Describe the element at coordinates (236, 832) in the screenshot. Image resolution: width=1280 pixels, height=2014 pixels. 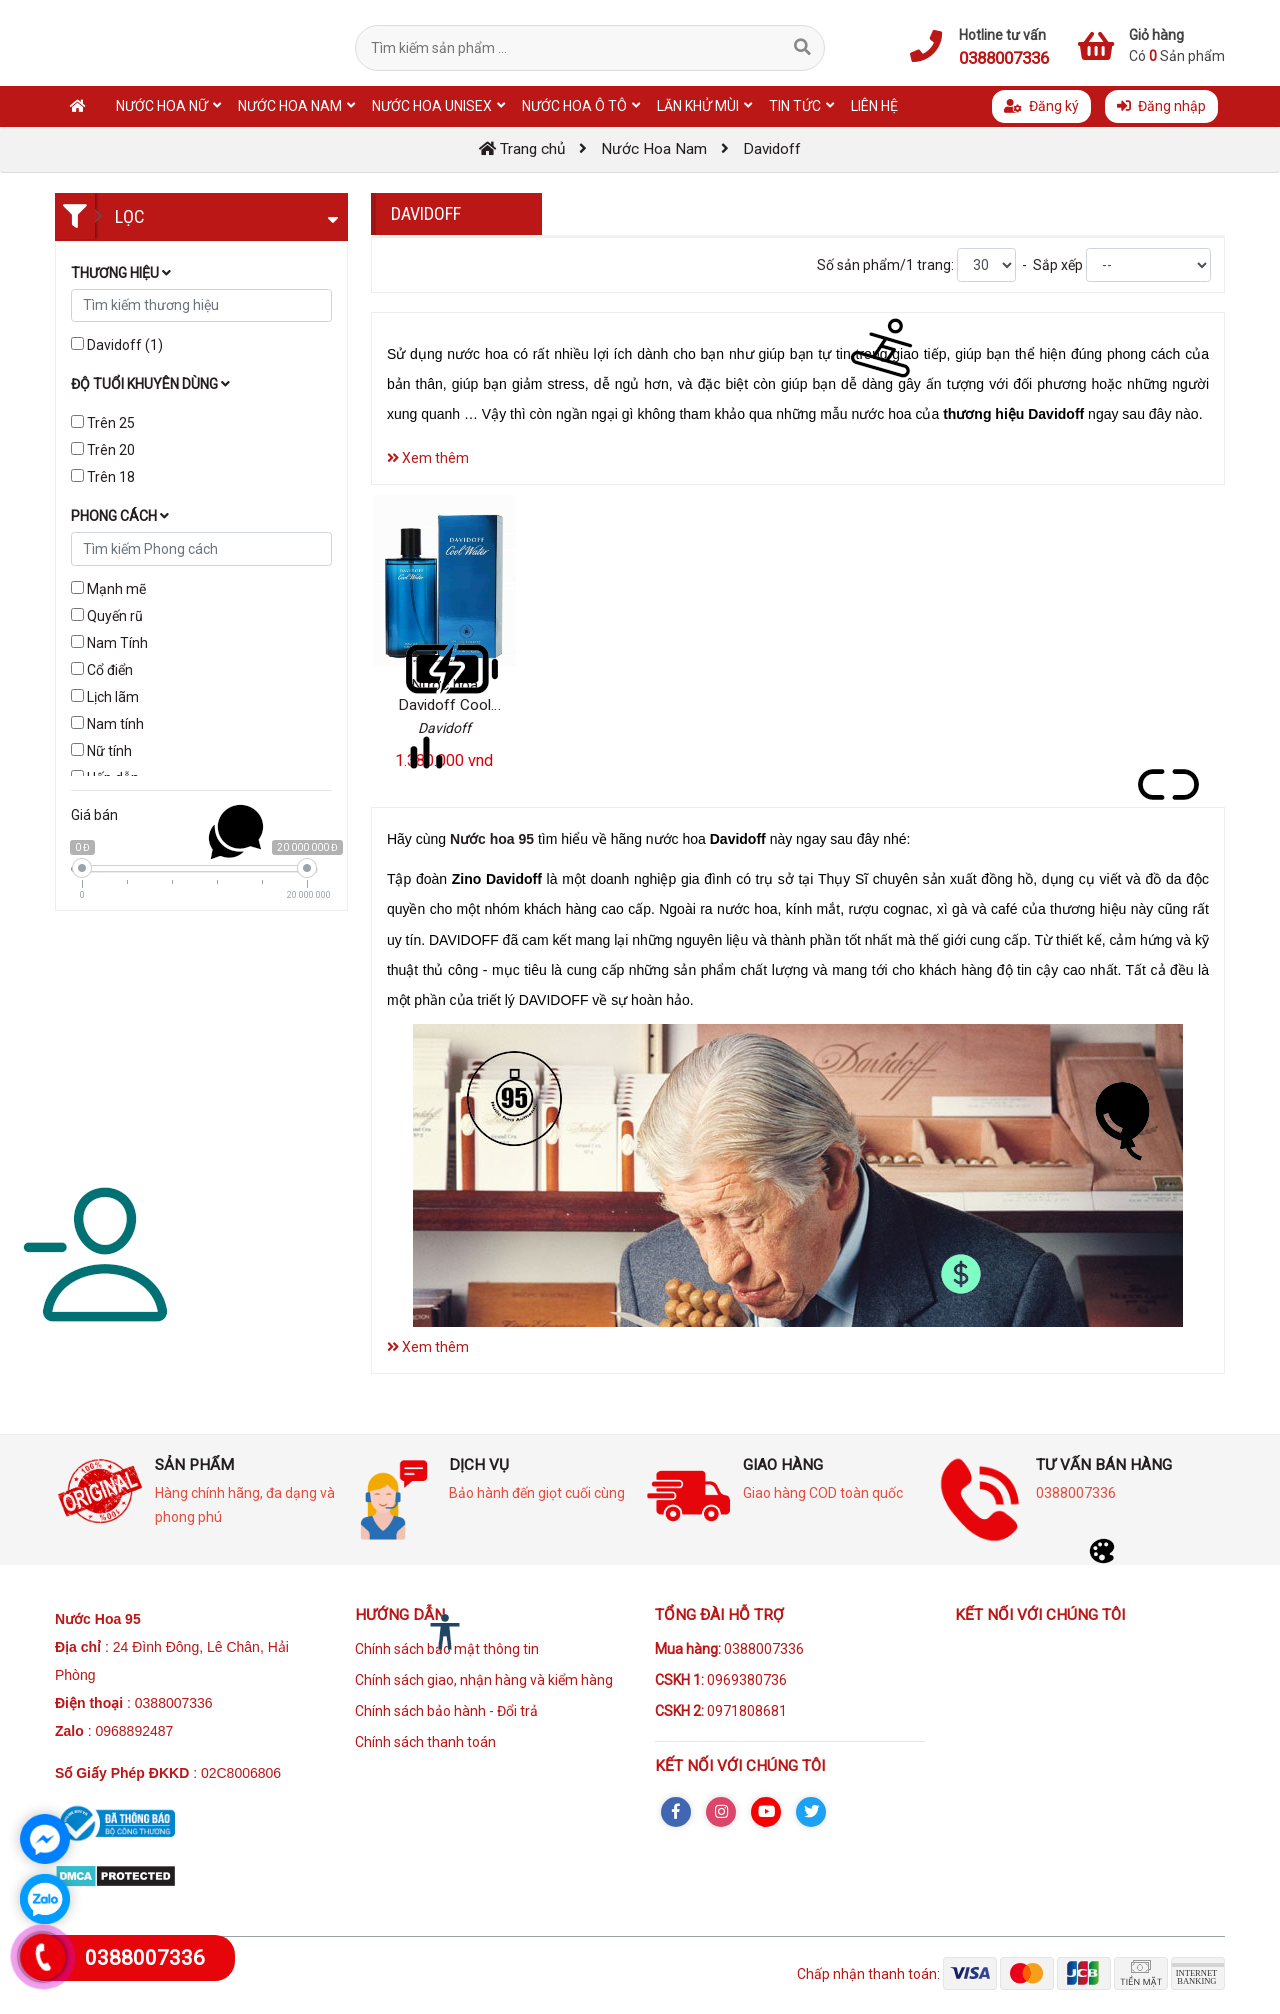
I see `open messaging or chat` at that location.